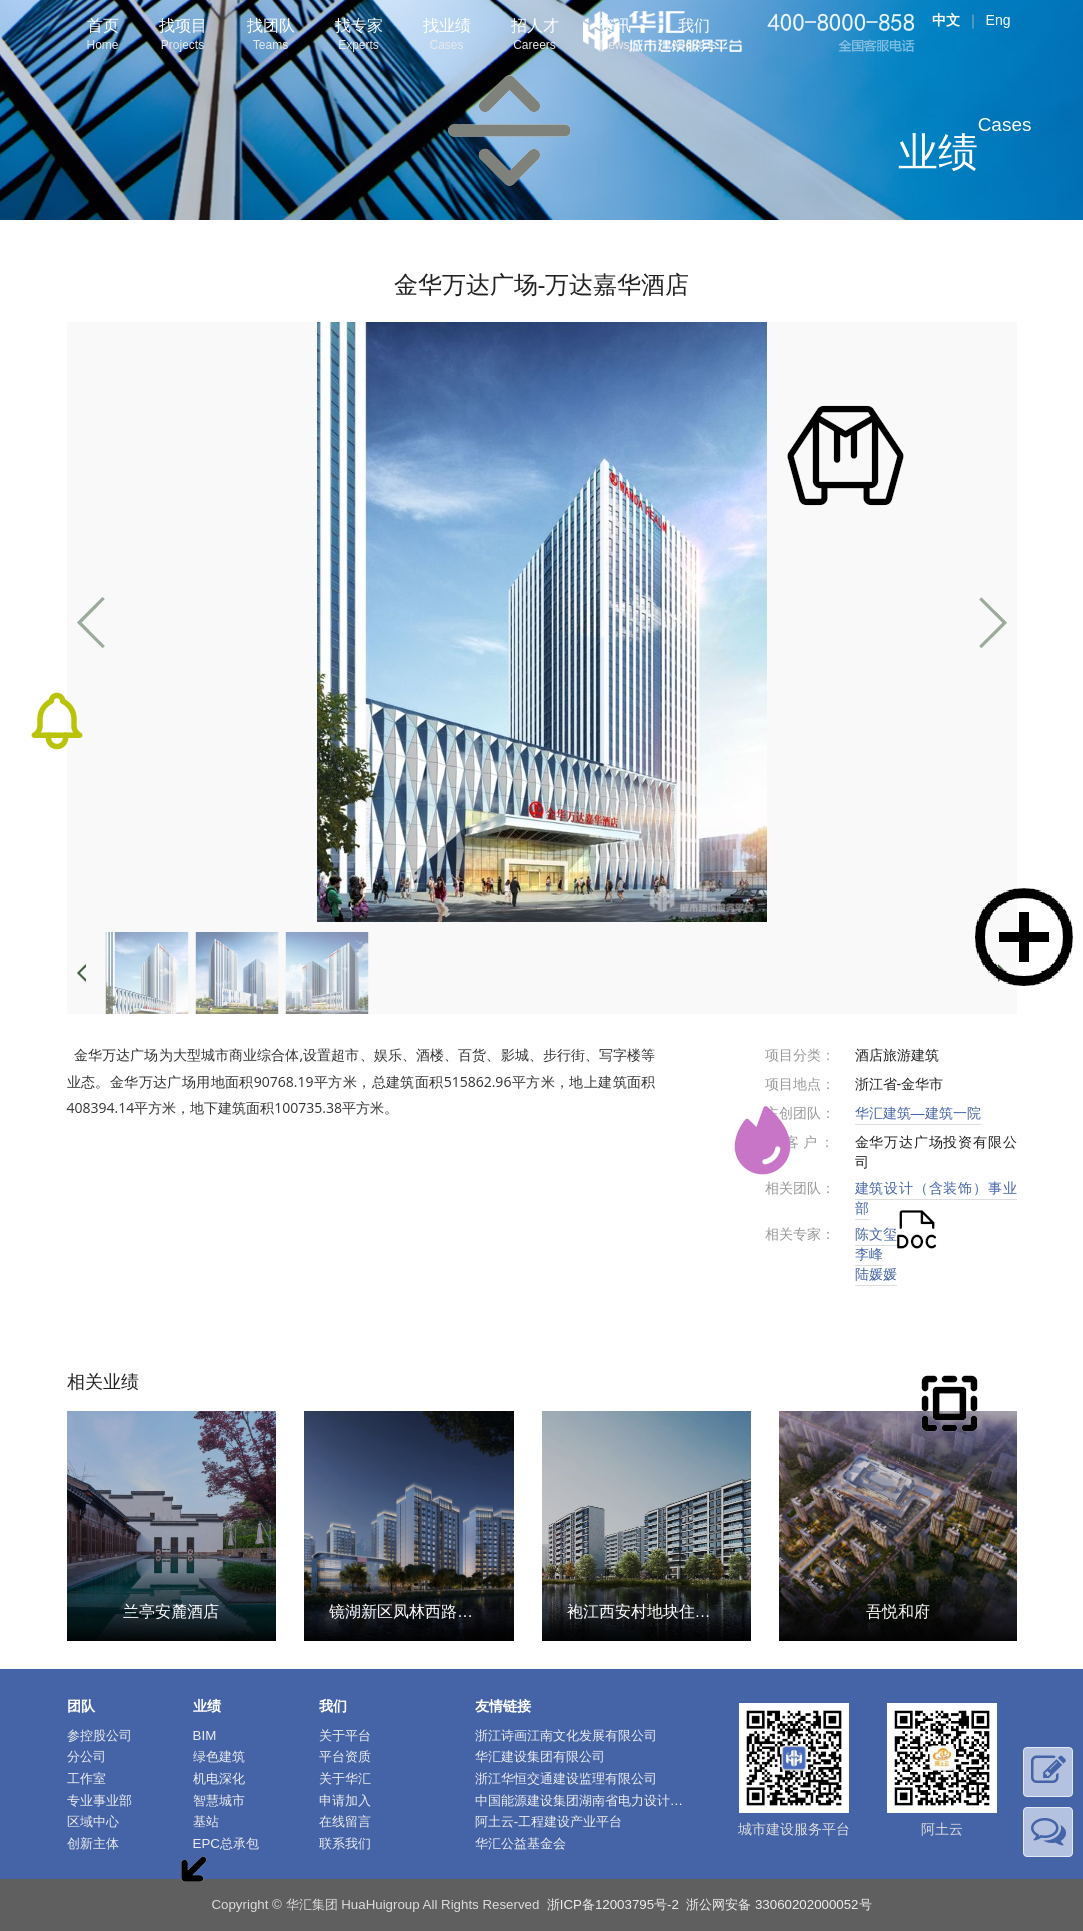  What do you see at coordinates (949, 1403) in the screenshot?
I see `select all items` at bounding box center [949, 1403].